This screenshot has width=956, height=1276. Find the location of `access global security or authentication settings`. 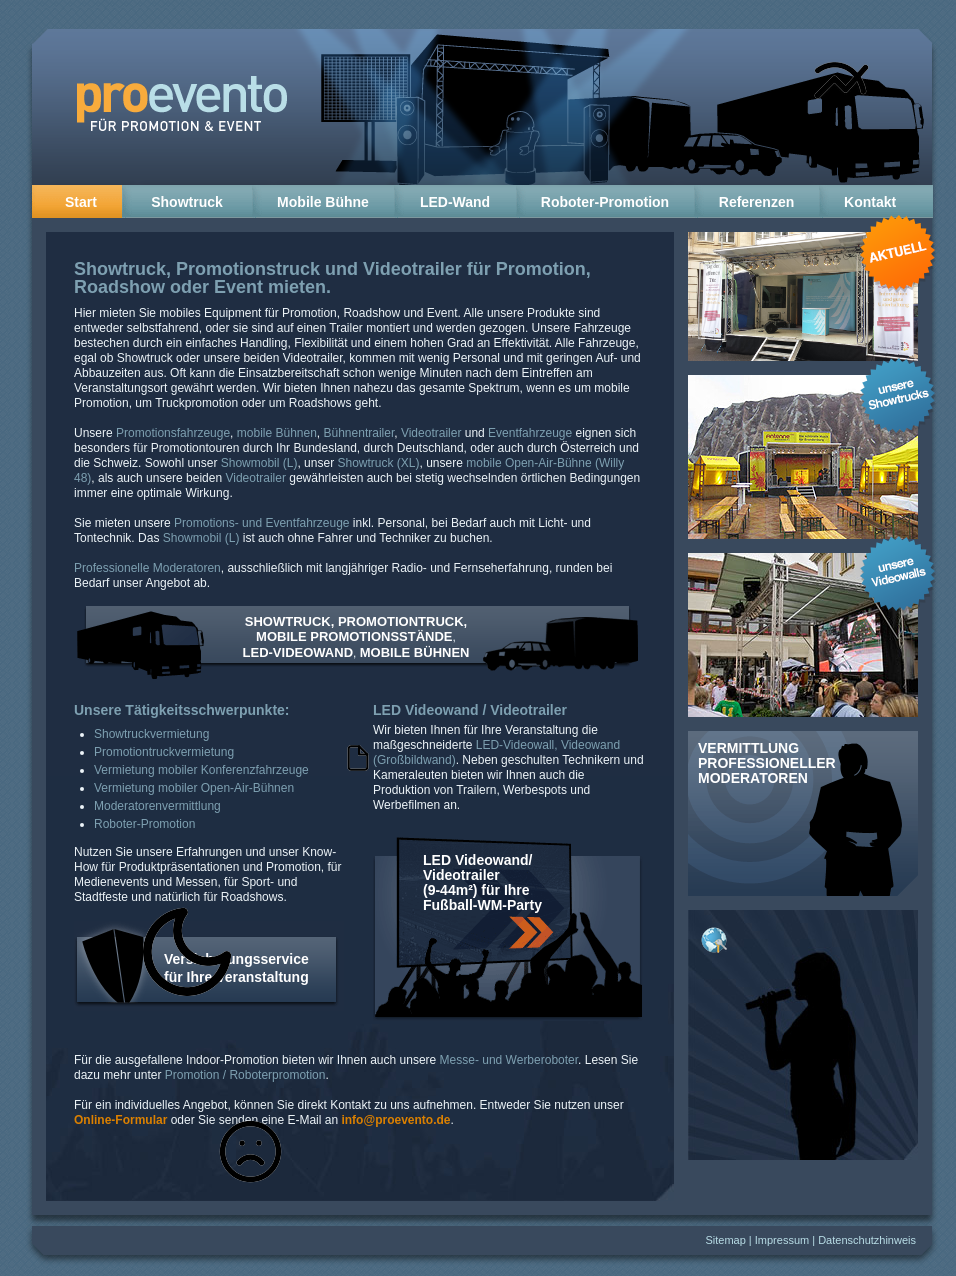

access global security or authentication settings is located at coordinates (714, 940).